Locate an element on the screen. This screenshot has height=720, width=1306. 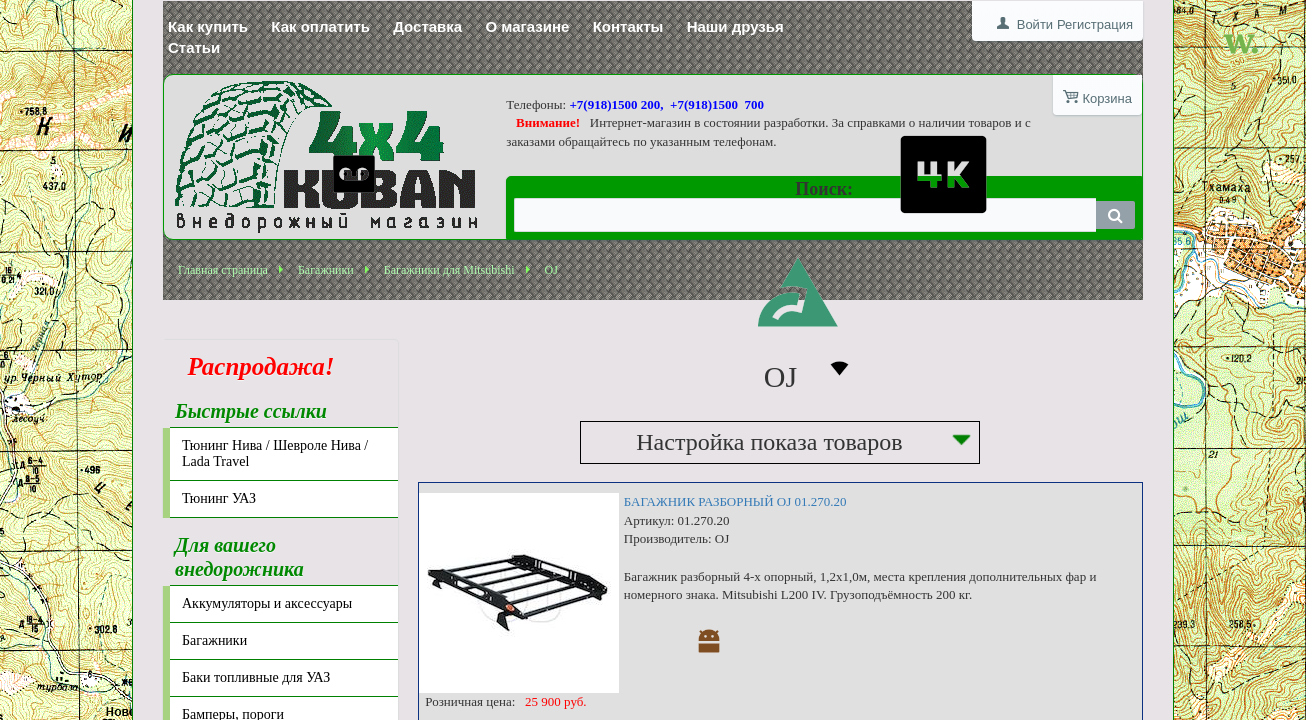
indicates active wifi connection is located at coordinates (839, 368).